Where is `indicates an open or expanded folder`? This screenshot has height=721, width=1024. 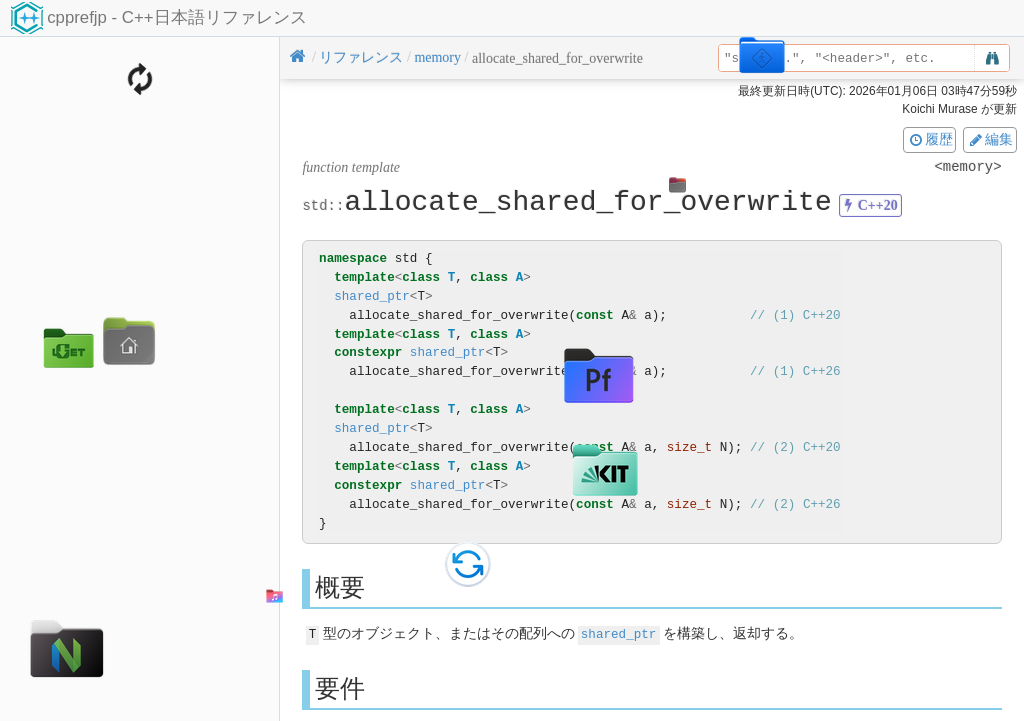
indicates an open or expanded folder is located at coordinates (677, 184).